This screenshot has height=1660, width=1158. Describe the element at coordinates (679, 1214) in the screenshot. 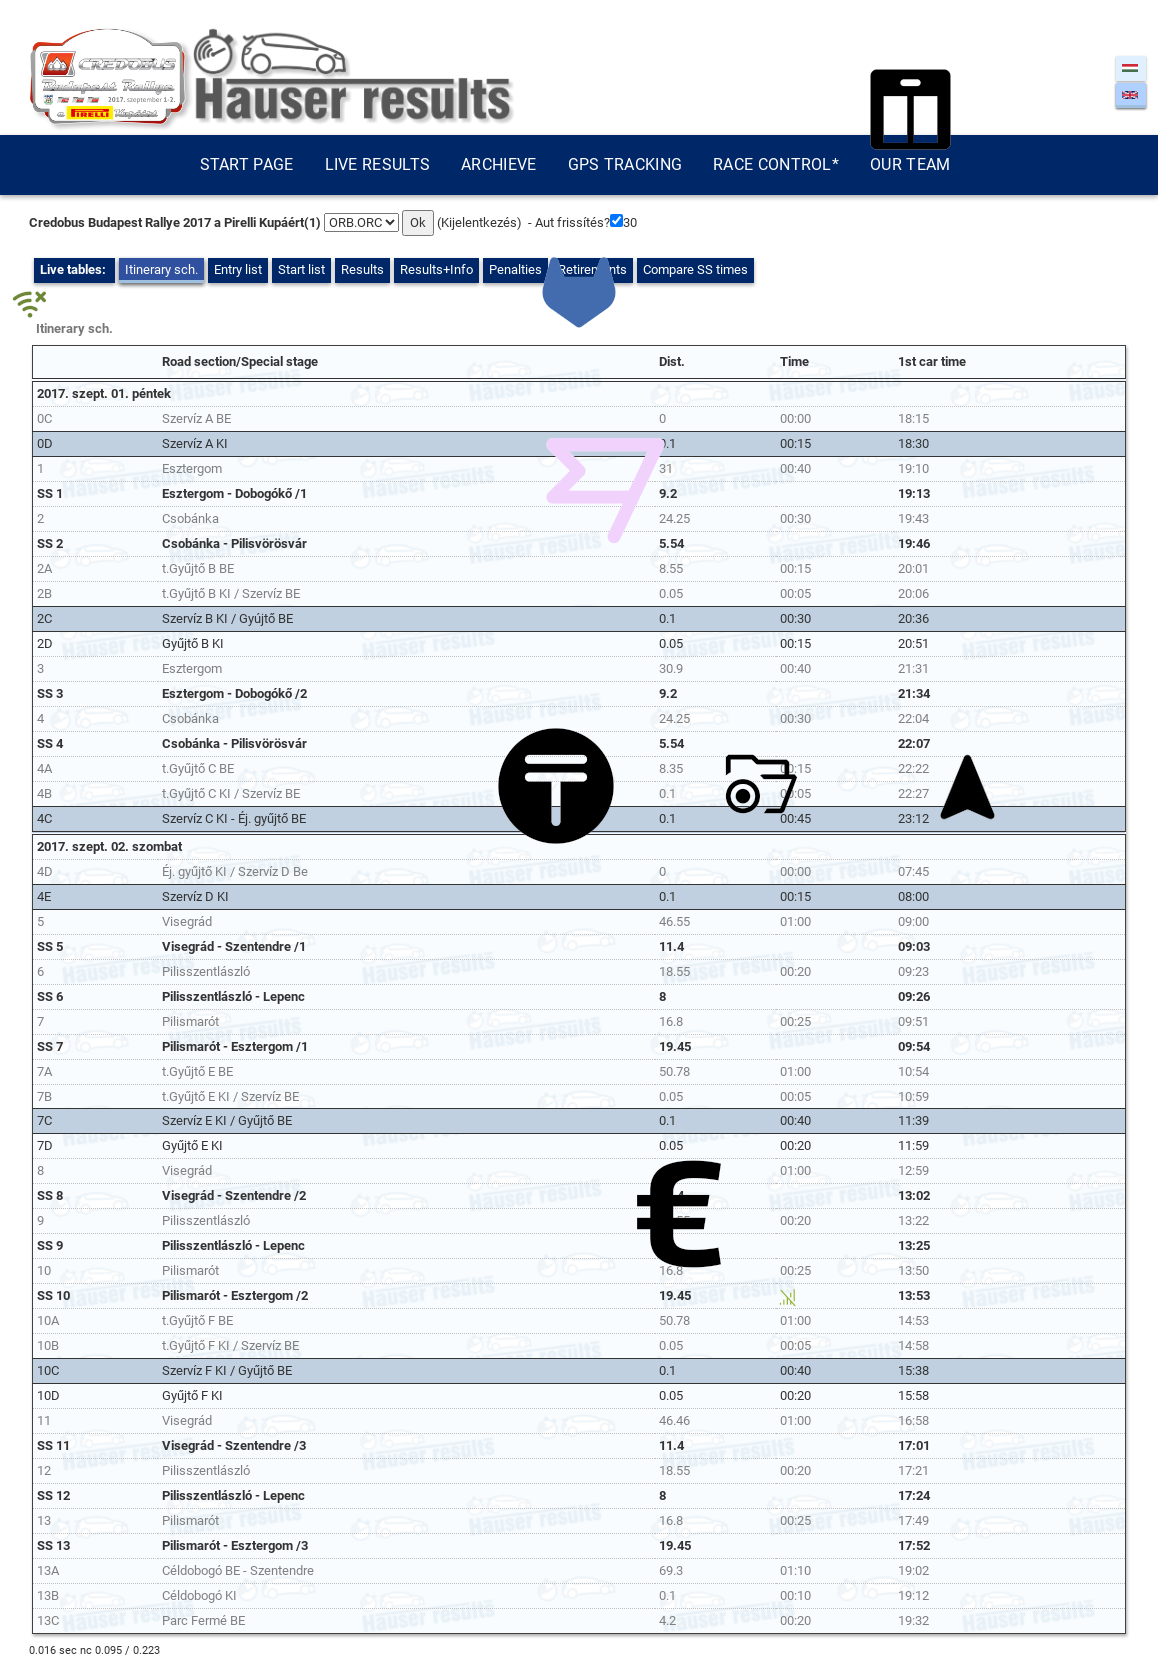

I see `view prices in euros` at that location.